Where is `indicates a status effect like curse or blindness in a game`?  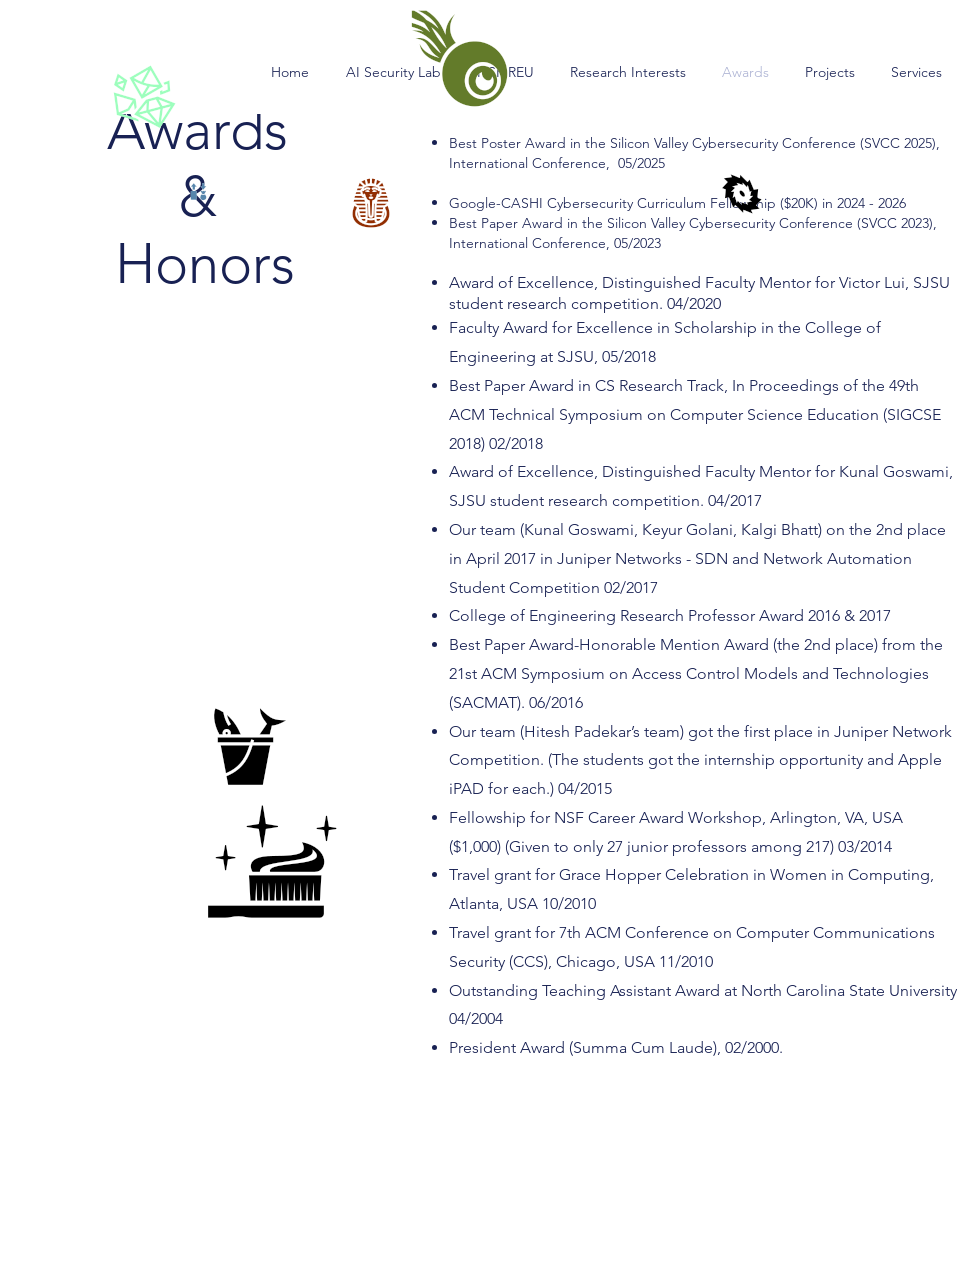
indicates a status effect like curse or blindness in a game is located at coordinates (458, 58).